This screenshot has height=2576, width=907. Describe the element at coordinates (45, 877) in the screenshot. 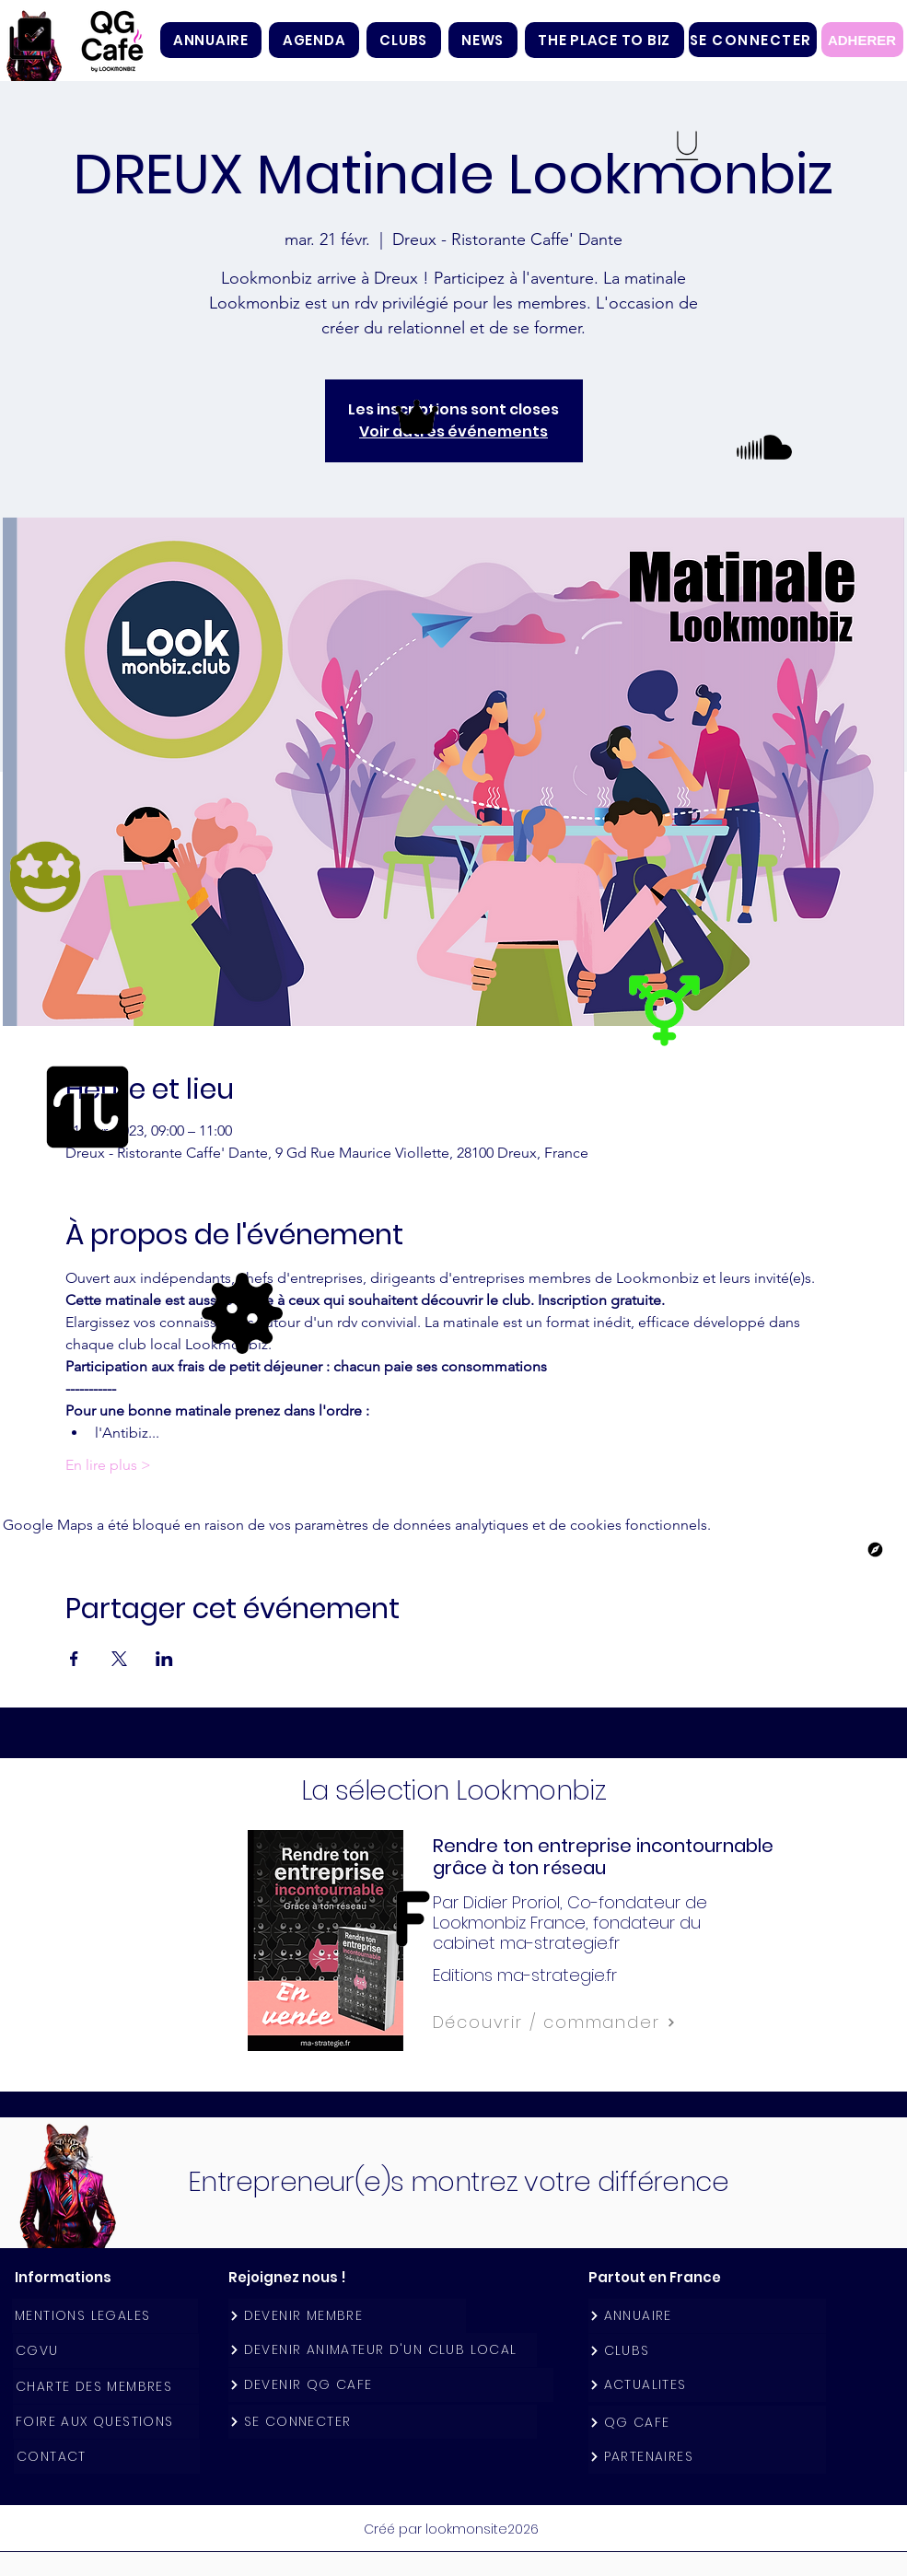

I see `rate something as excellent or 5 stars` at that location.